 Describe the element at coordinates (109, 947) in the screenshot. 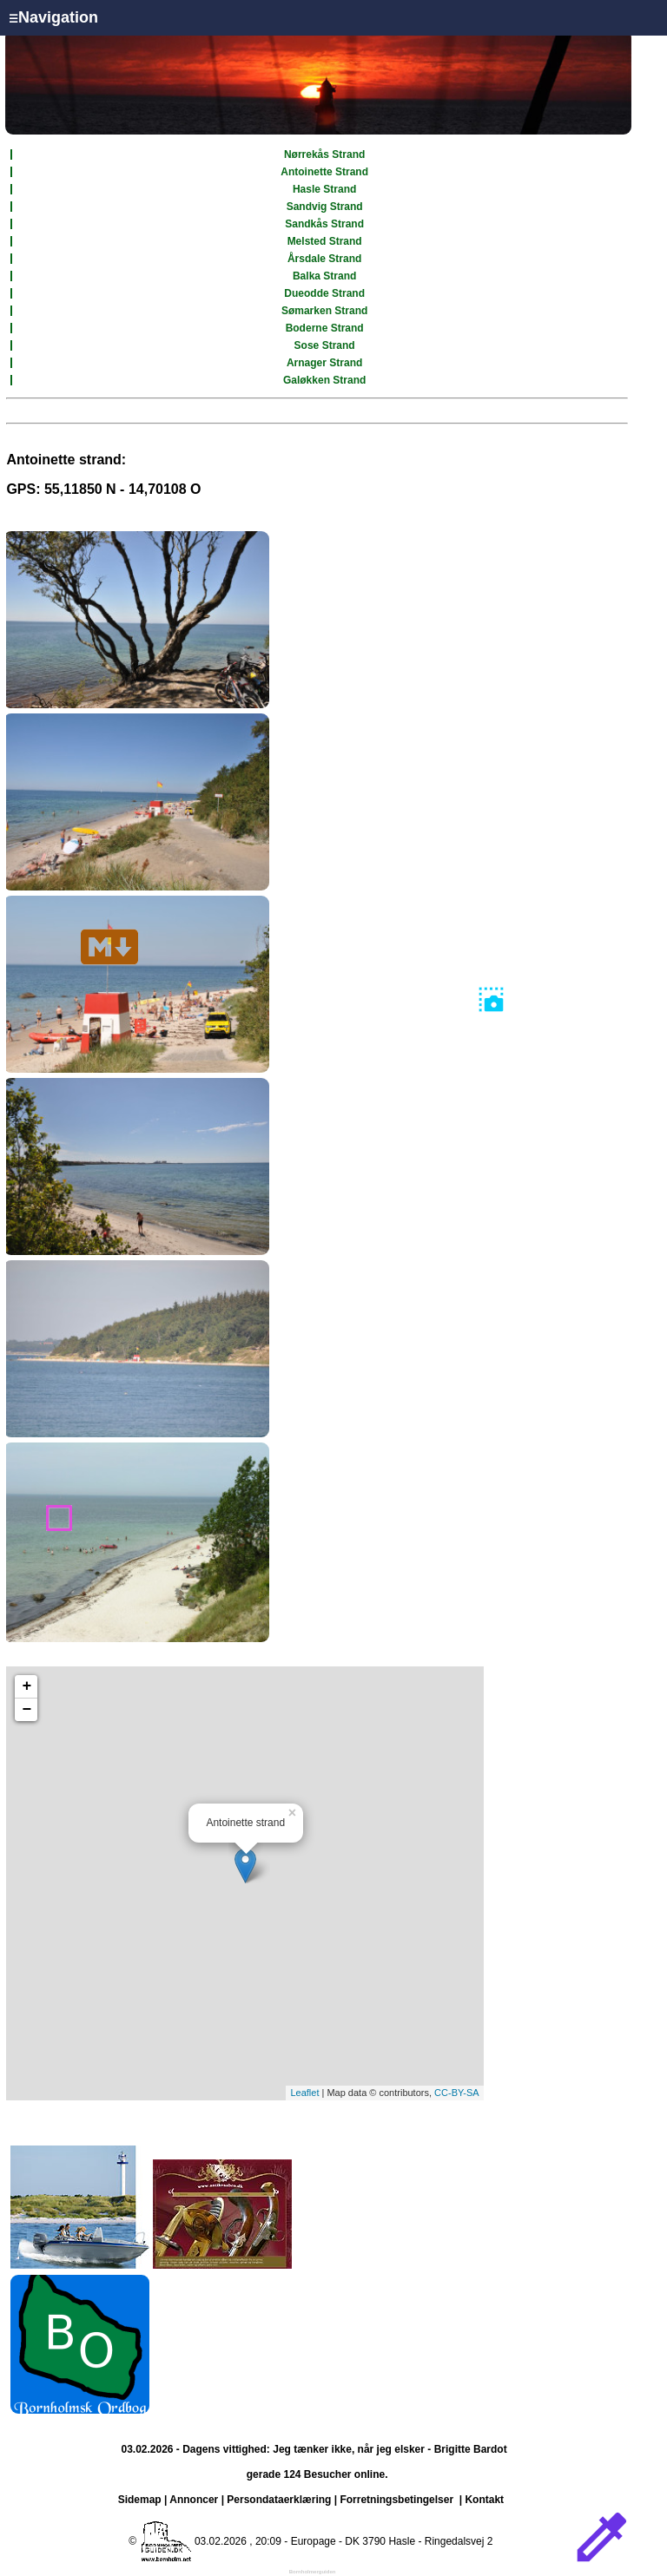

I see `indicates markdown formatting is supported` at that location.